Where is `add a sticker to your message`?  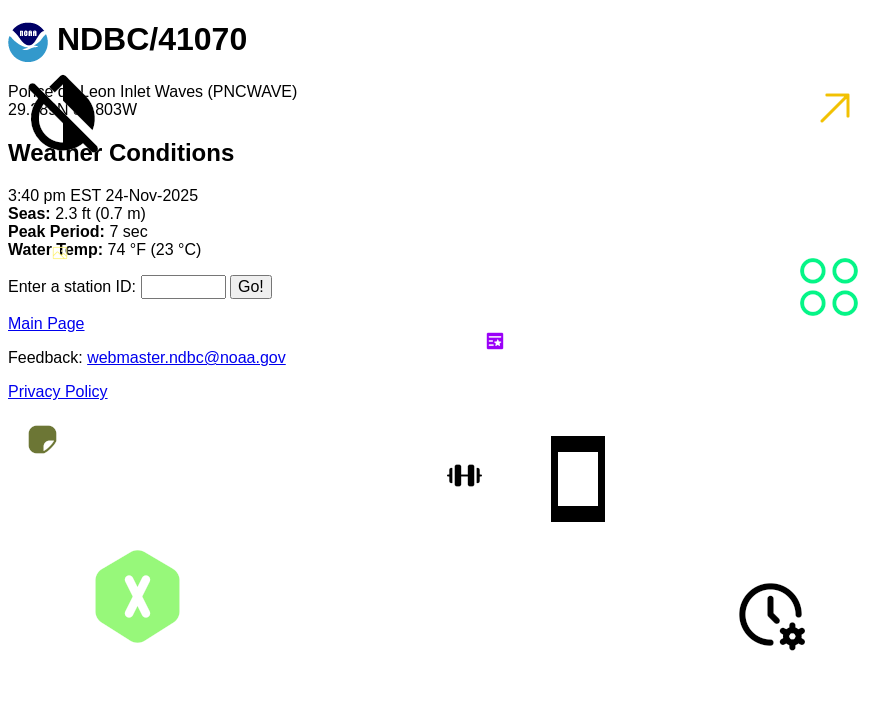
add a sticker to your message is located at coordinates (42, 439).